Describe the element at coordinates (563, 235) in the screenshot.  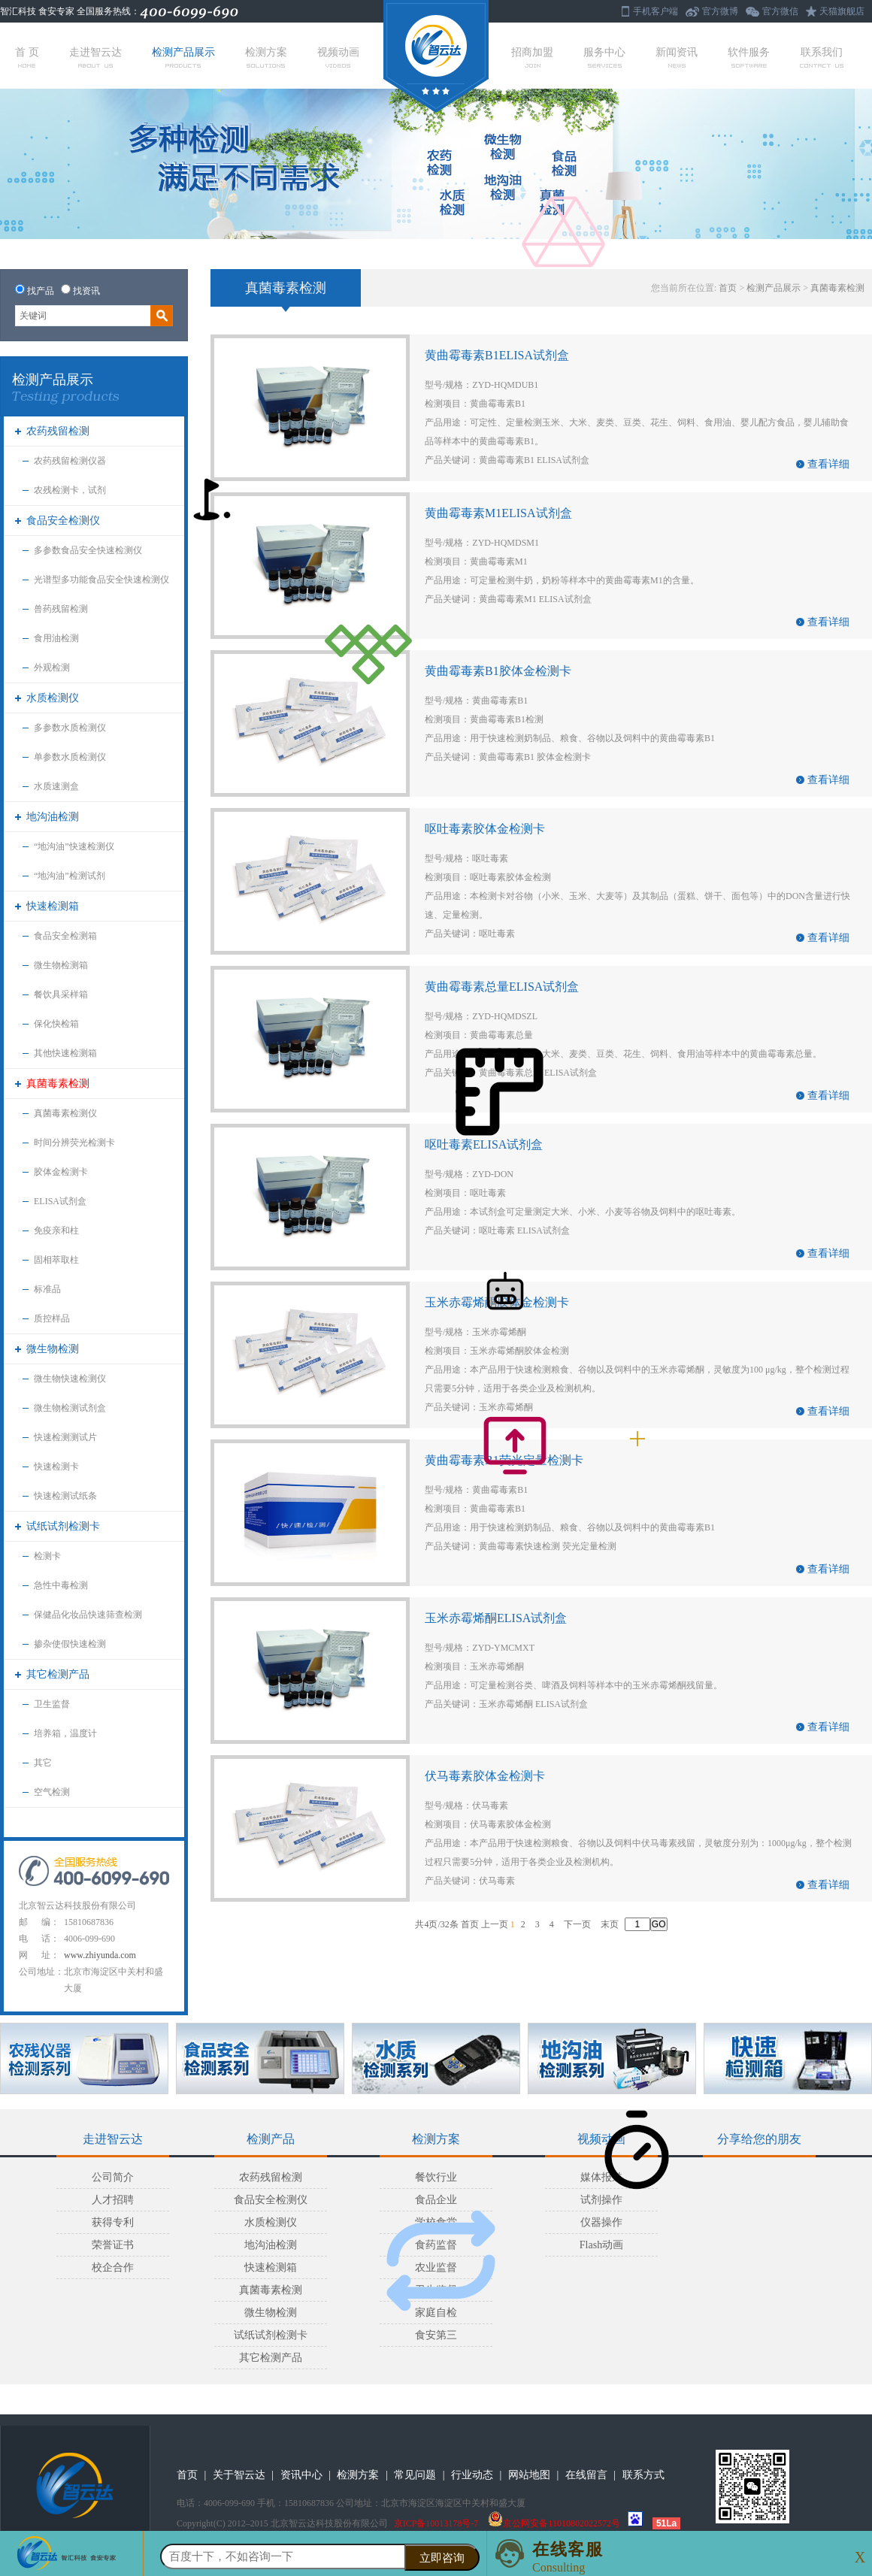
I see `access google drive files and storage` at that location.